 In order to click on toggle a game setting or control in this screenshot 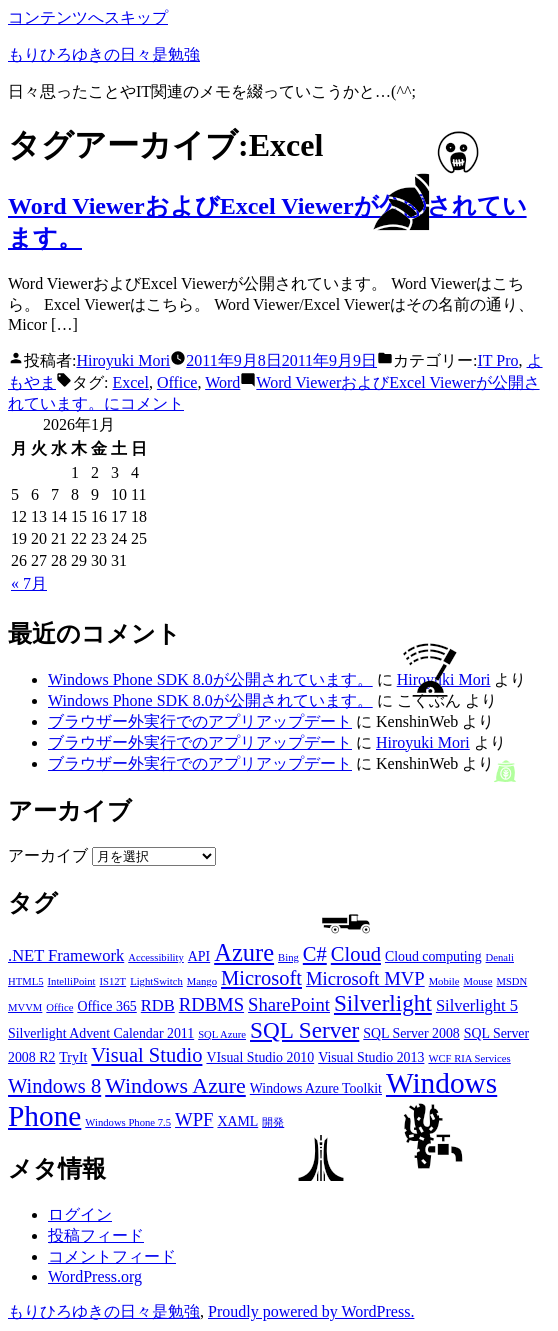, I will do `click(430, 669)`.